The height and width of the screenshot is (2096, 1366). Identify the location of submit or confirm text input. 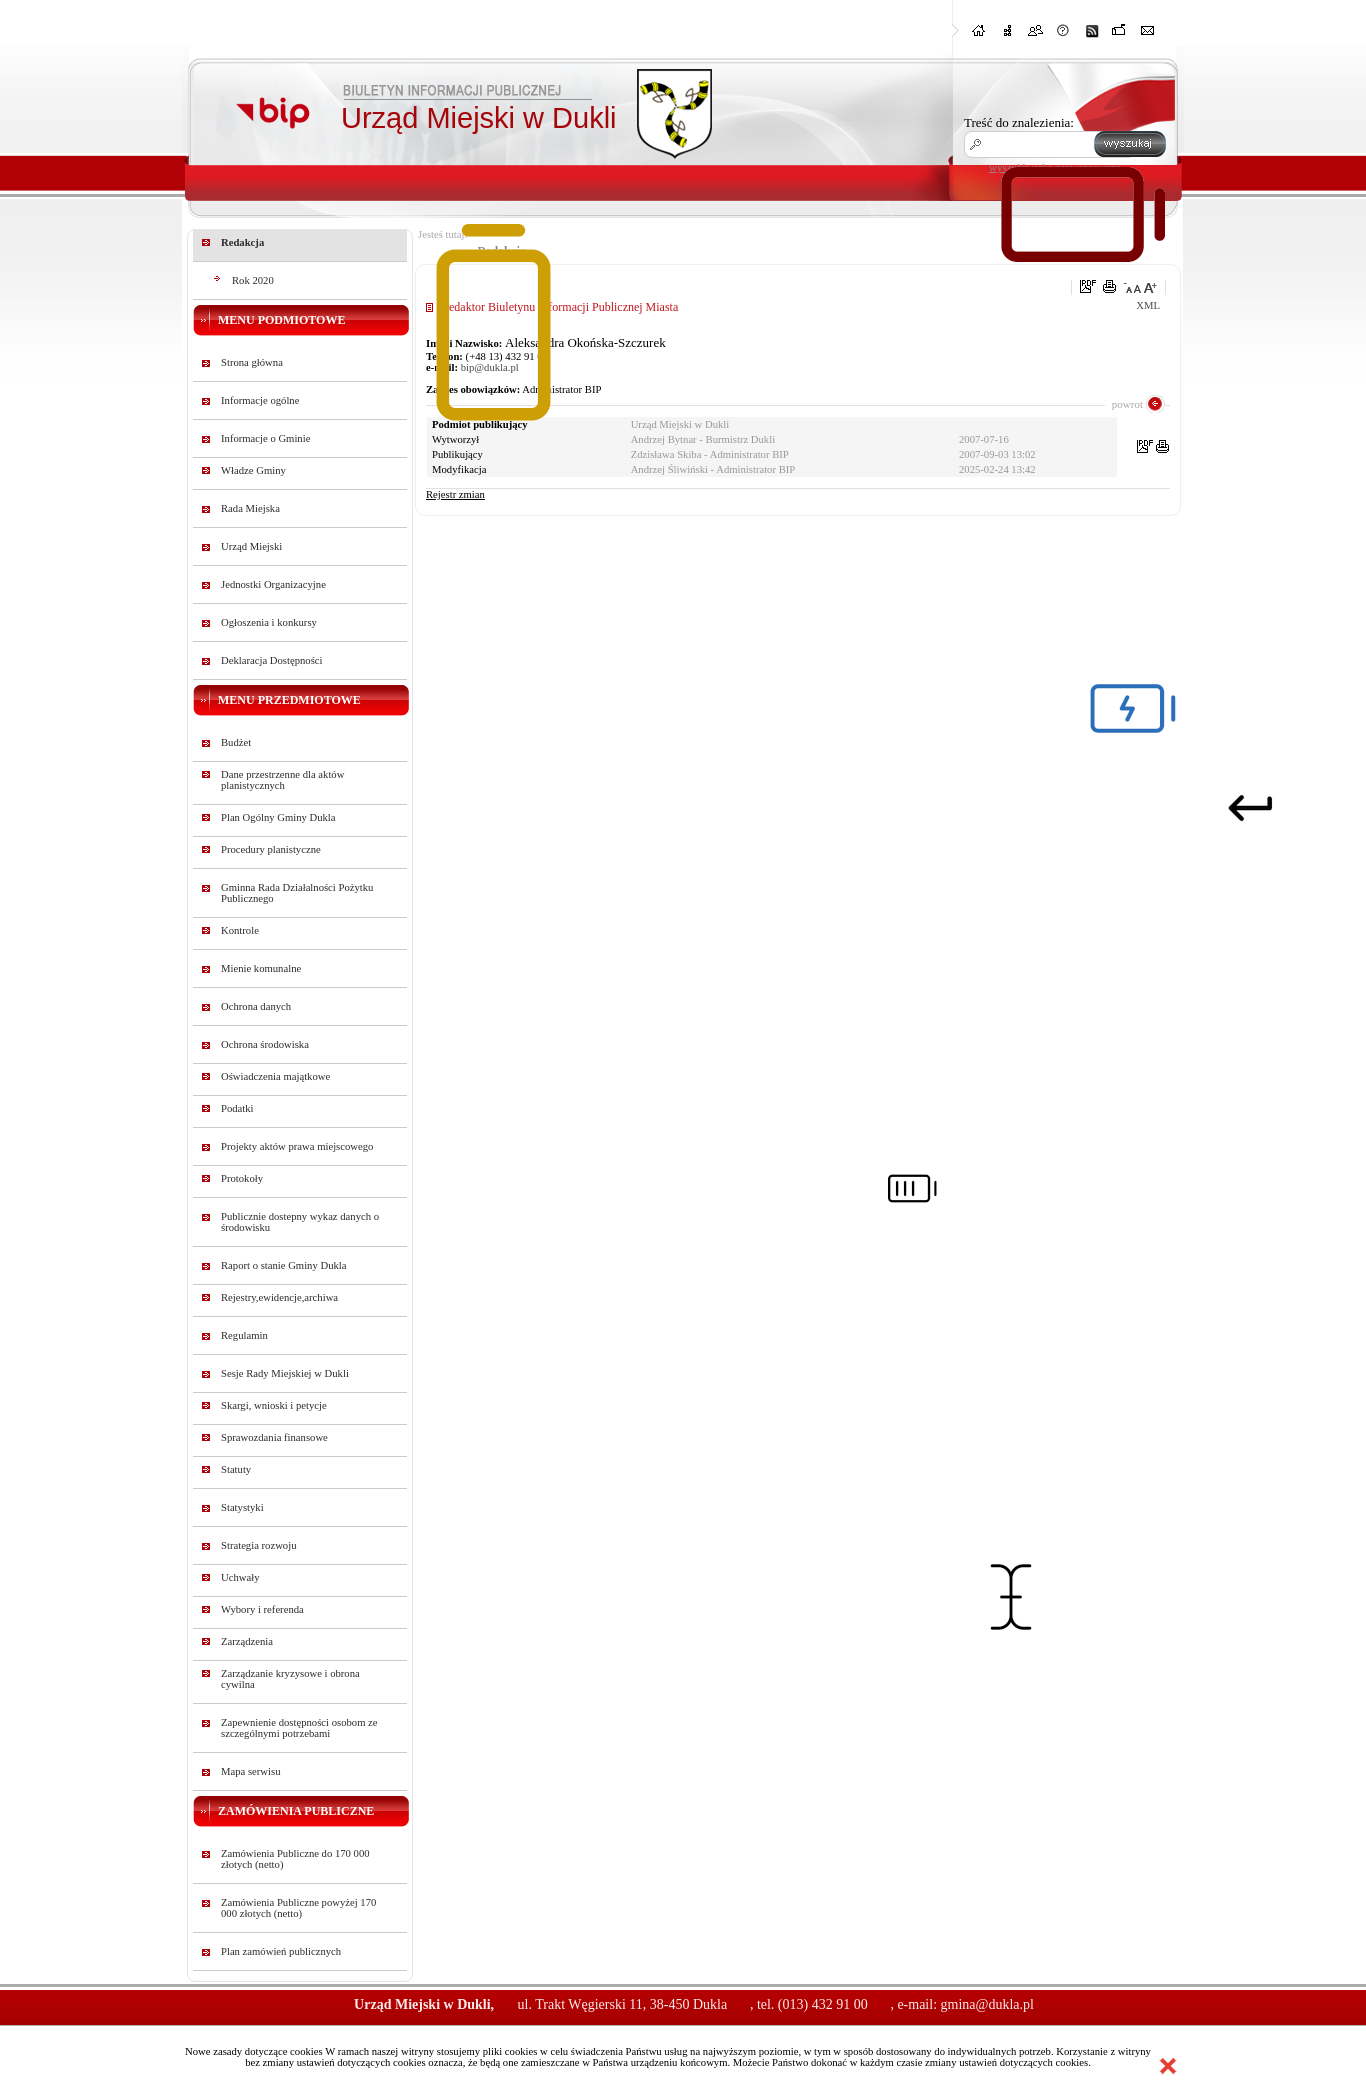
(1251, 808).